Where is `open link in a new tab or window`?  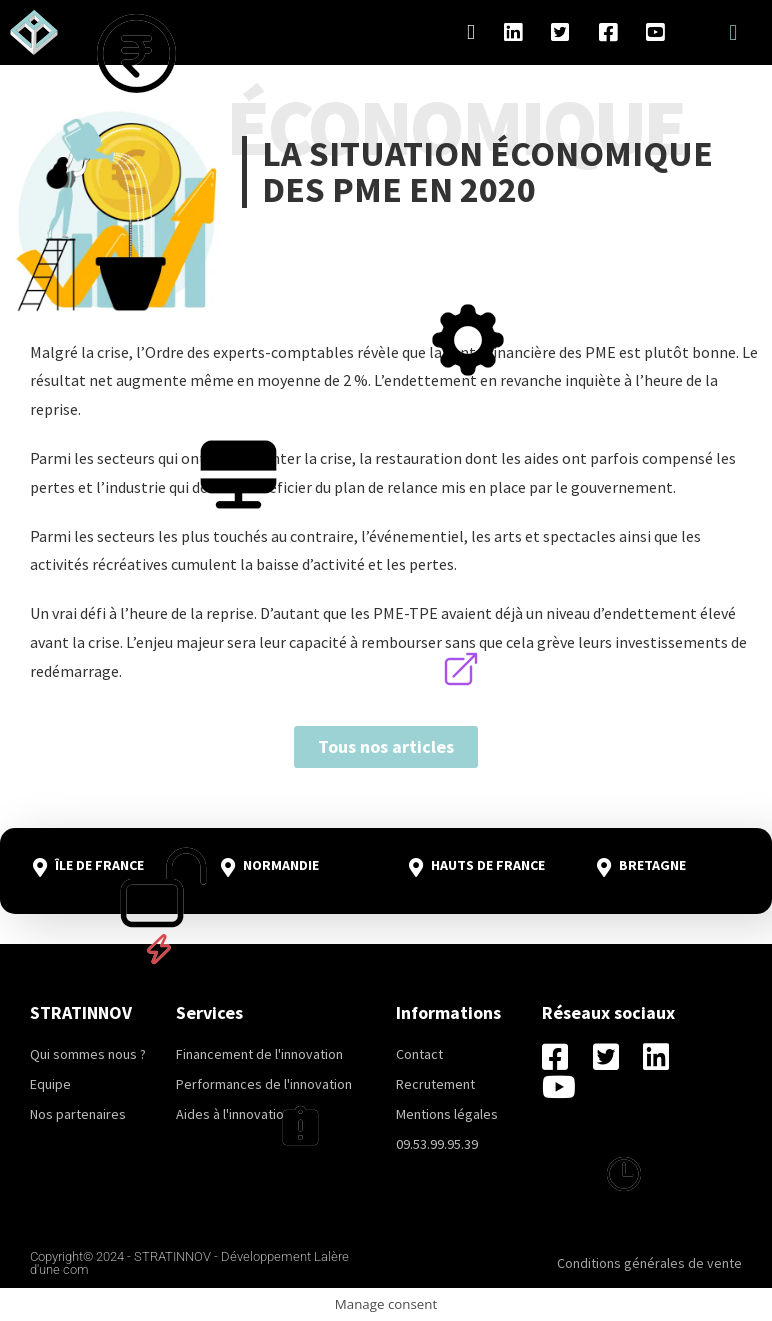
open link in a new tab or window is located at coordinates (461, 669).